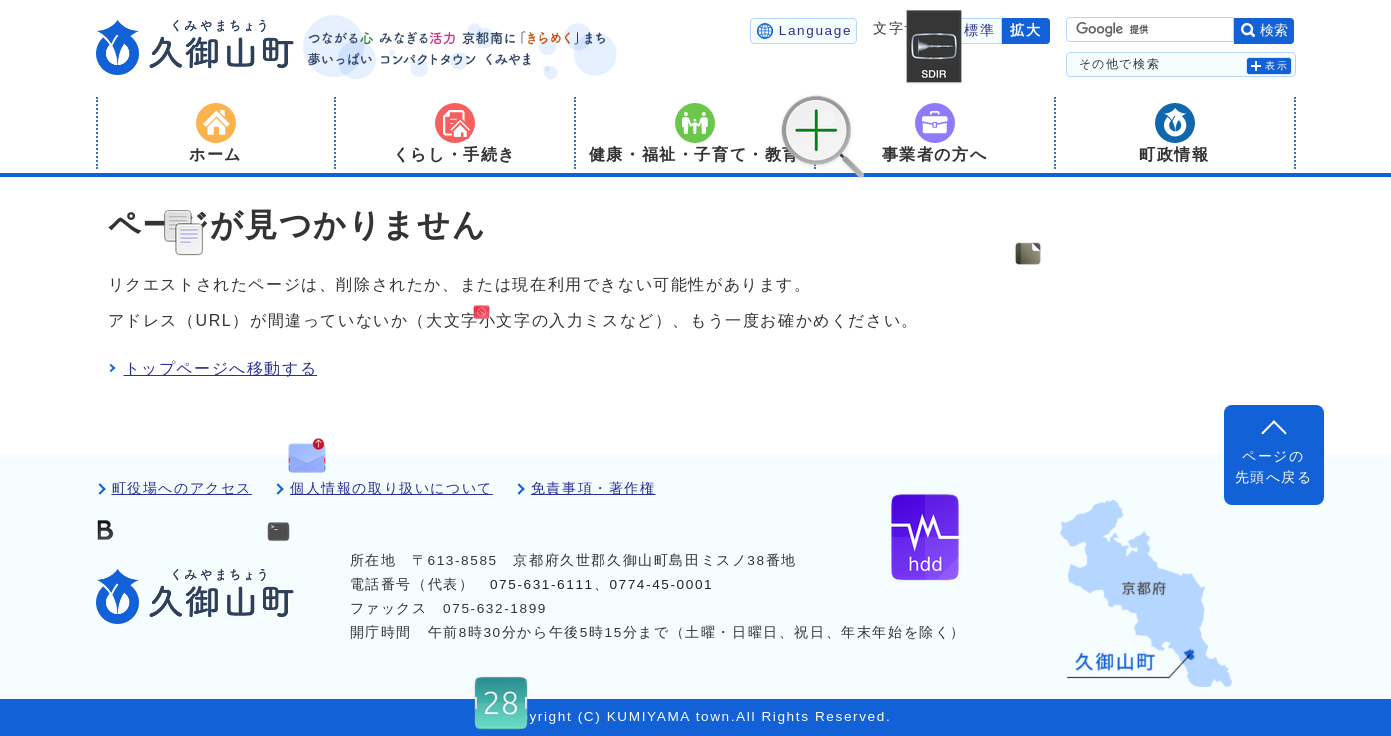  I want to click on indicates a missing or broken image, so click(481, 311).